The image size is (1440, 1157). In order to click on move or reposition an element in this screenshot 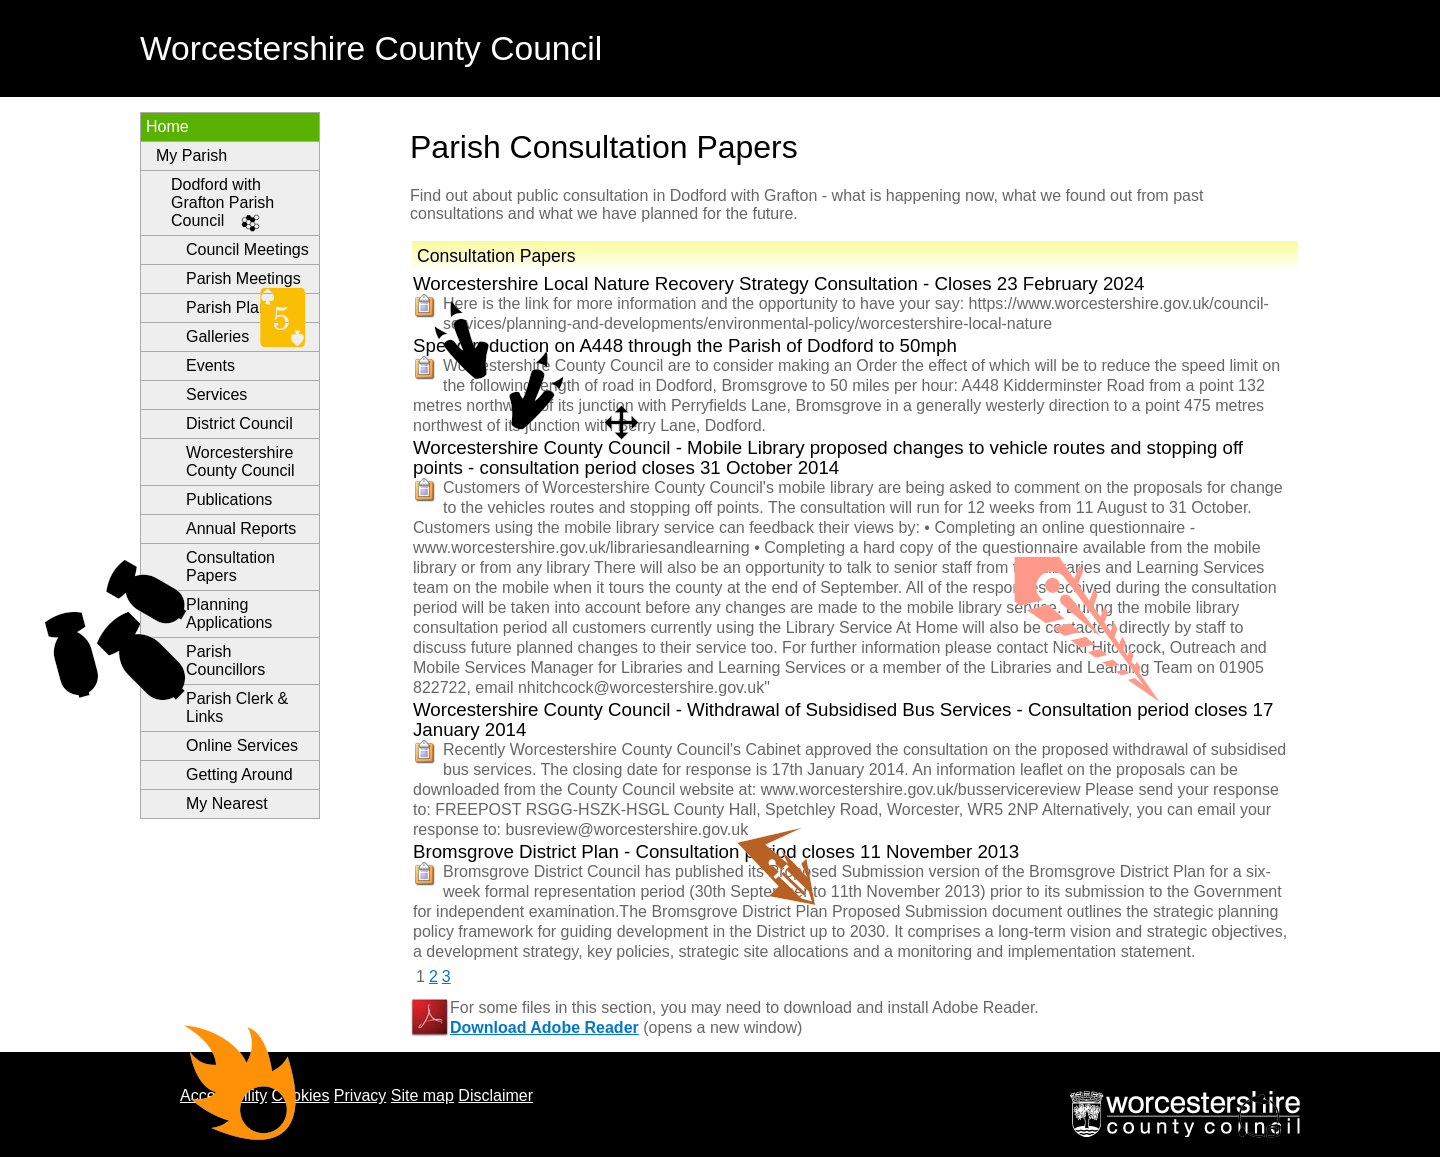, I will do `click(621, 422)`.